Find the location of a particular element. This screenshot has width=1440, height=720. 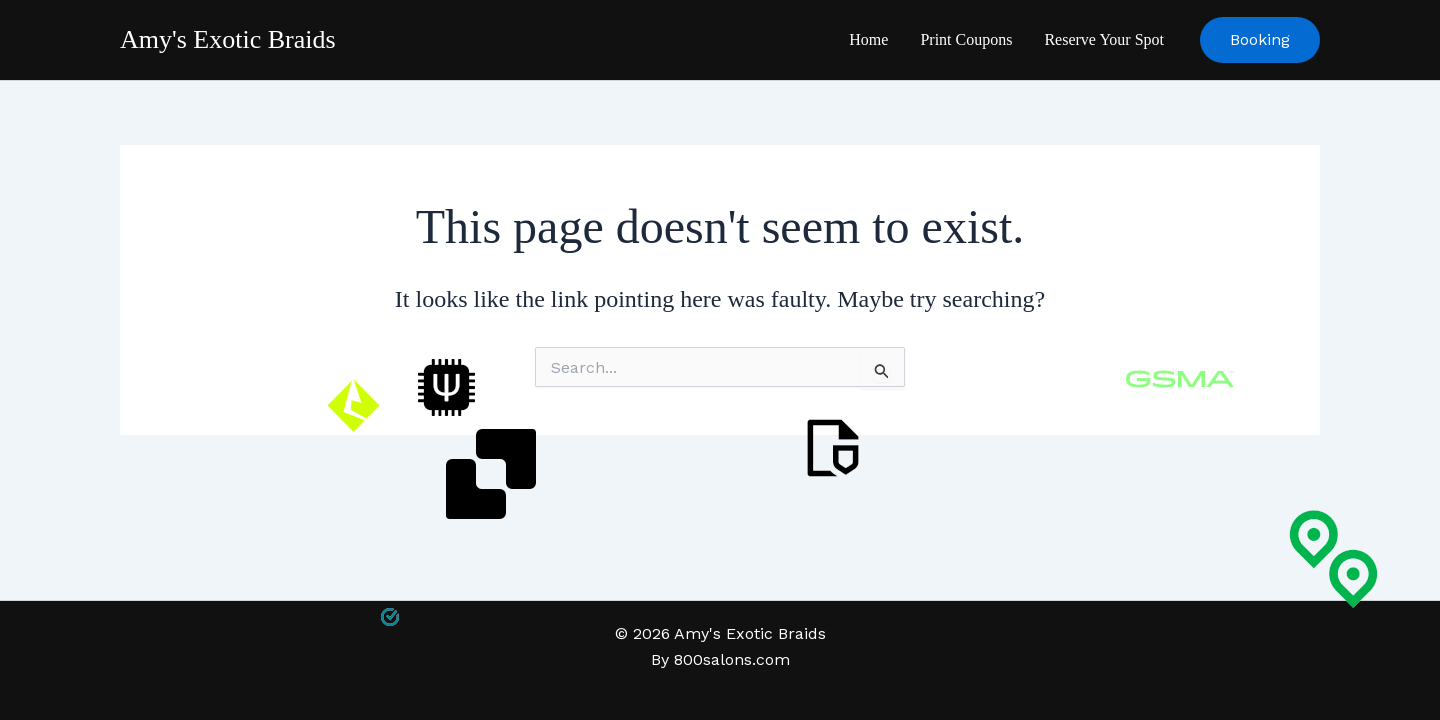

norton antivirus or security software is located at coordinates (390, 617).